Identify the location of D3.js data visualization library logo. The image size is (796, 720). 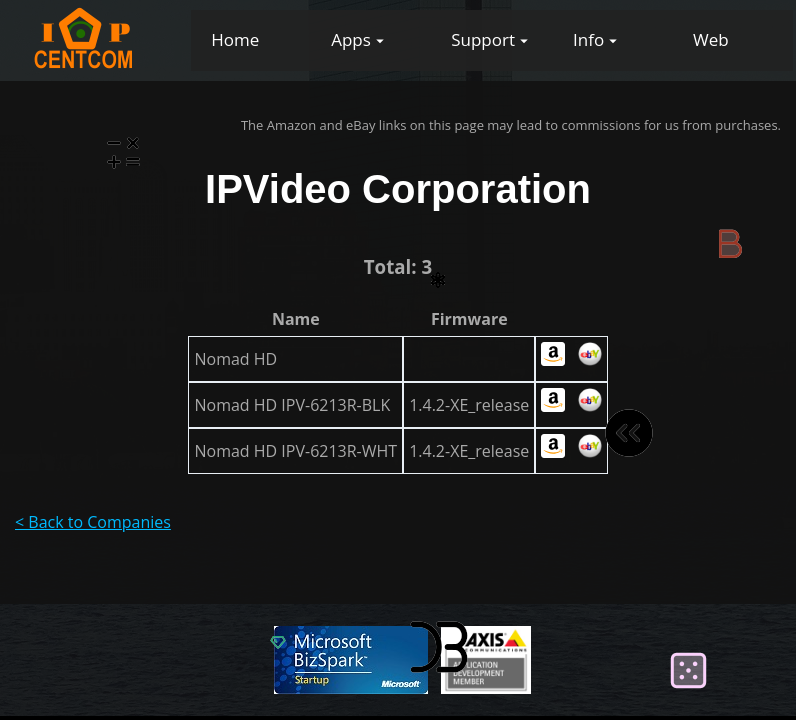
(439, 647).